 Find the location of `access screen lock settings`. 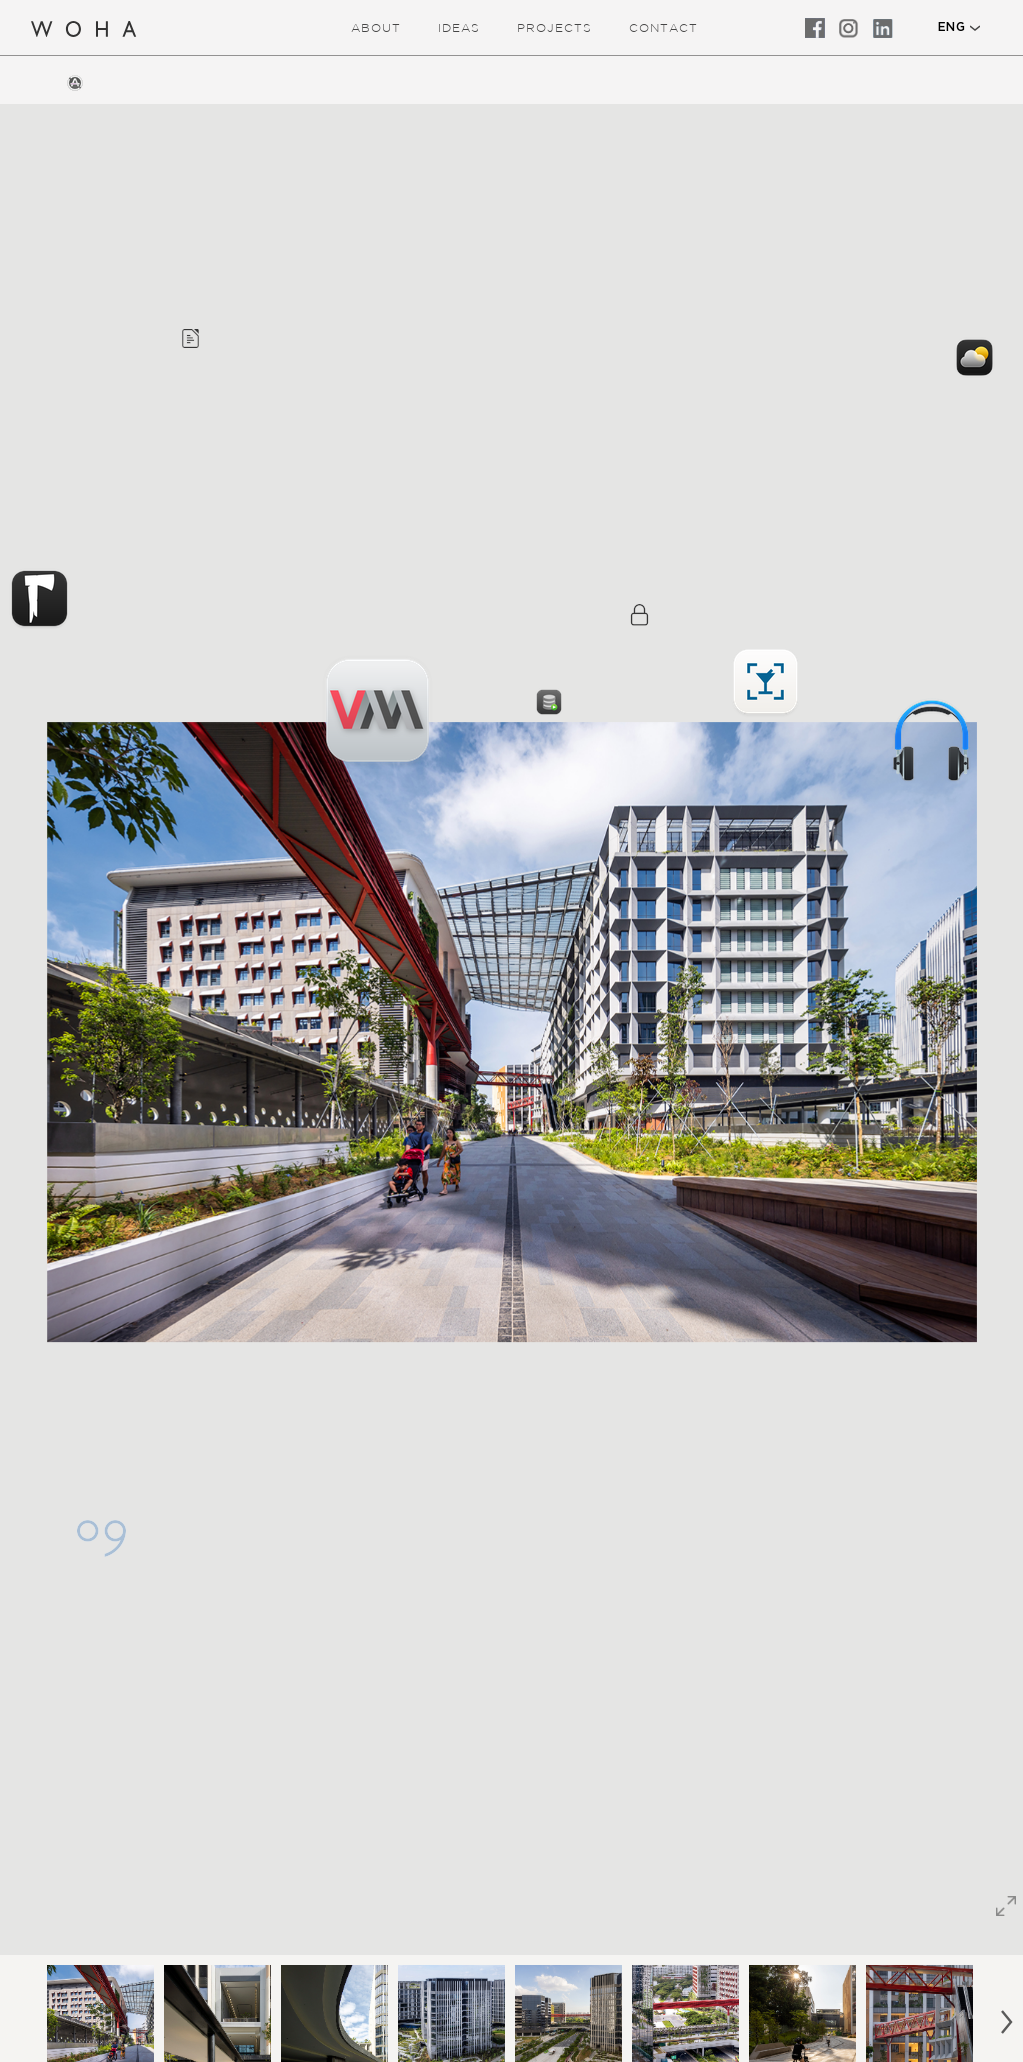

access screen lock settings is located at coordinates (639, 615).